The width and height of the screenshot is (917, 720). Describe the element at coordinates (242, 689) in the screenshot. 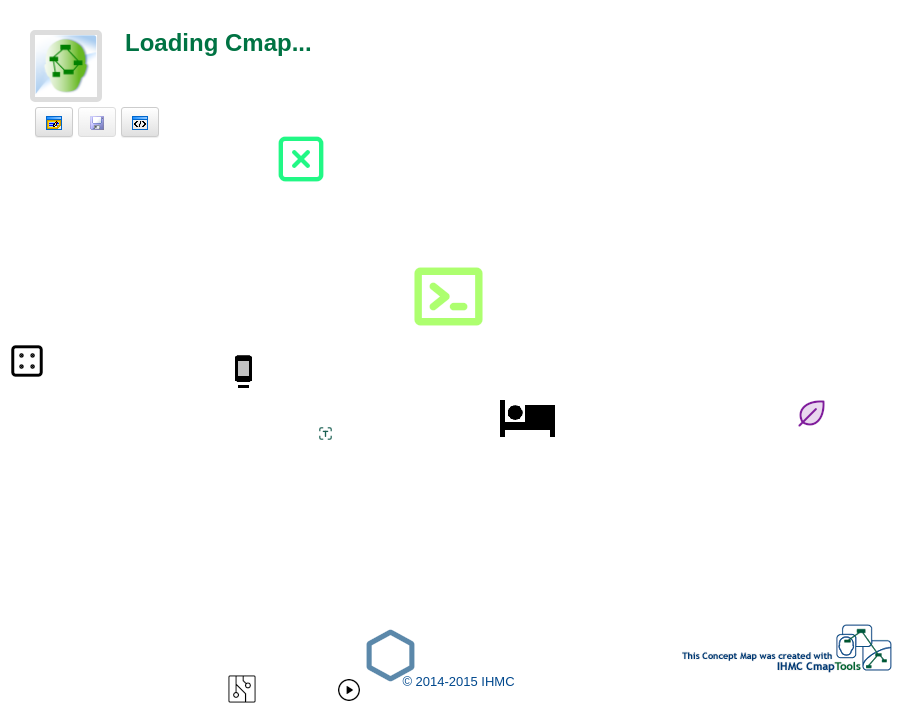

I see `access hardware or circuit settings` at that location.